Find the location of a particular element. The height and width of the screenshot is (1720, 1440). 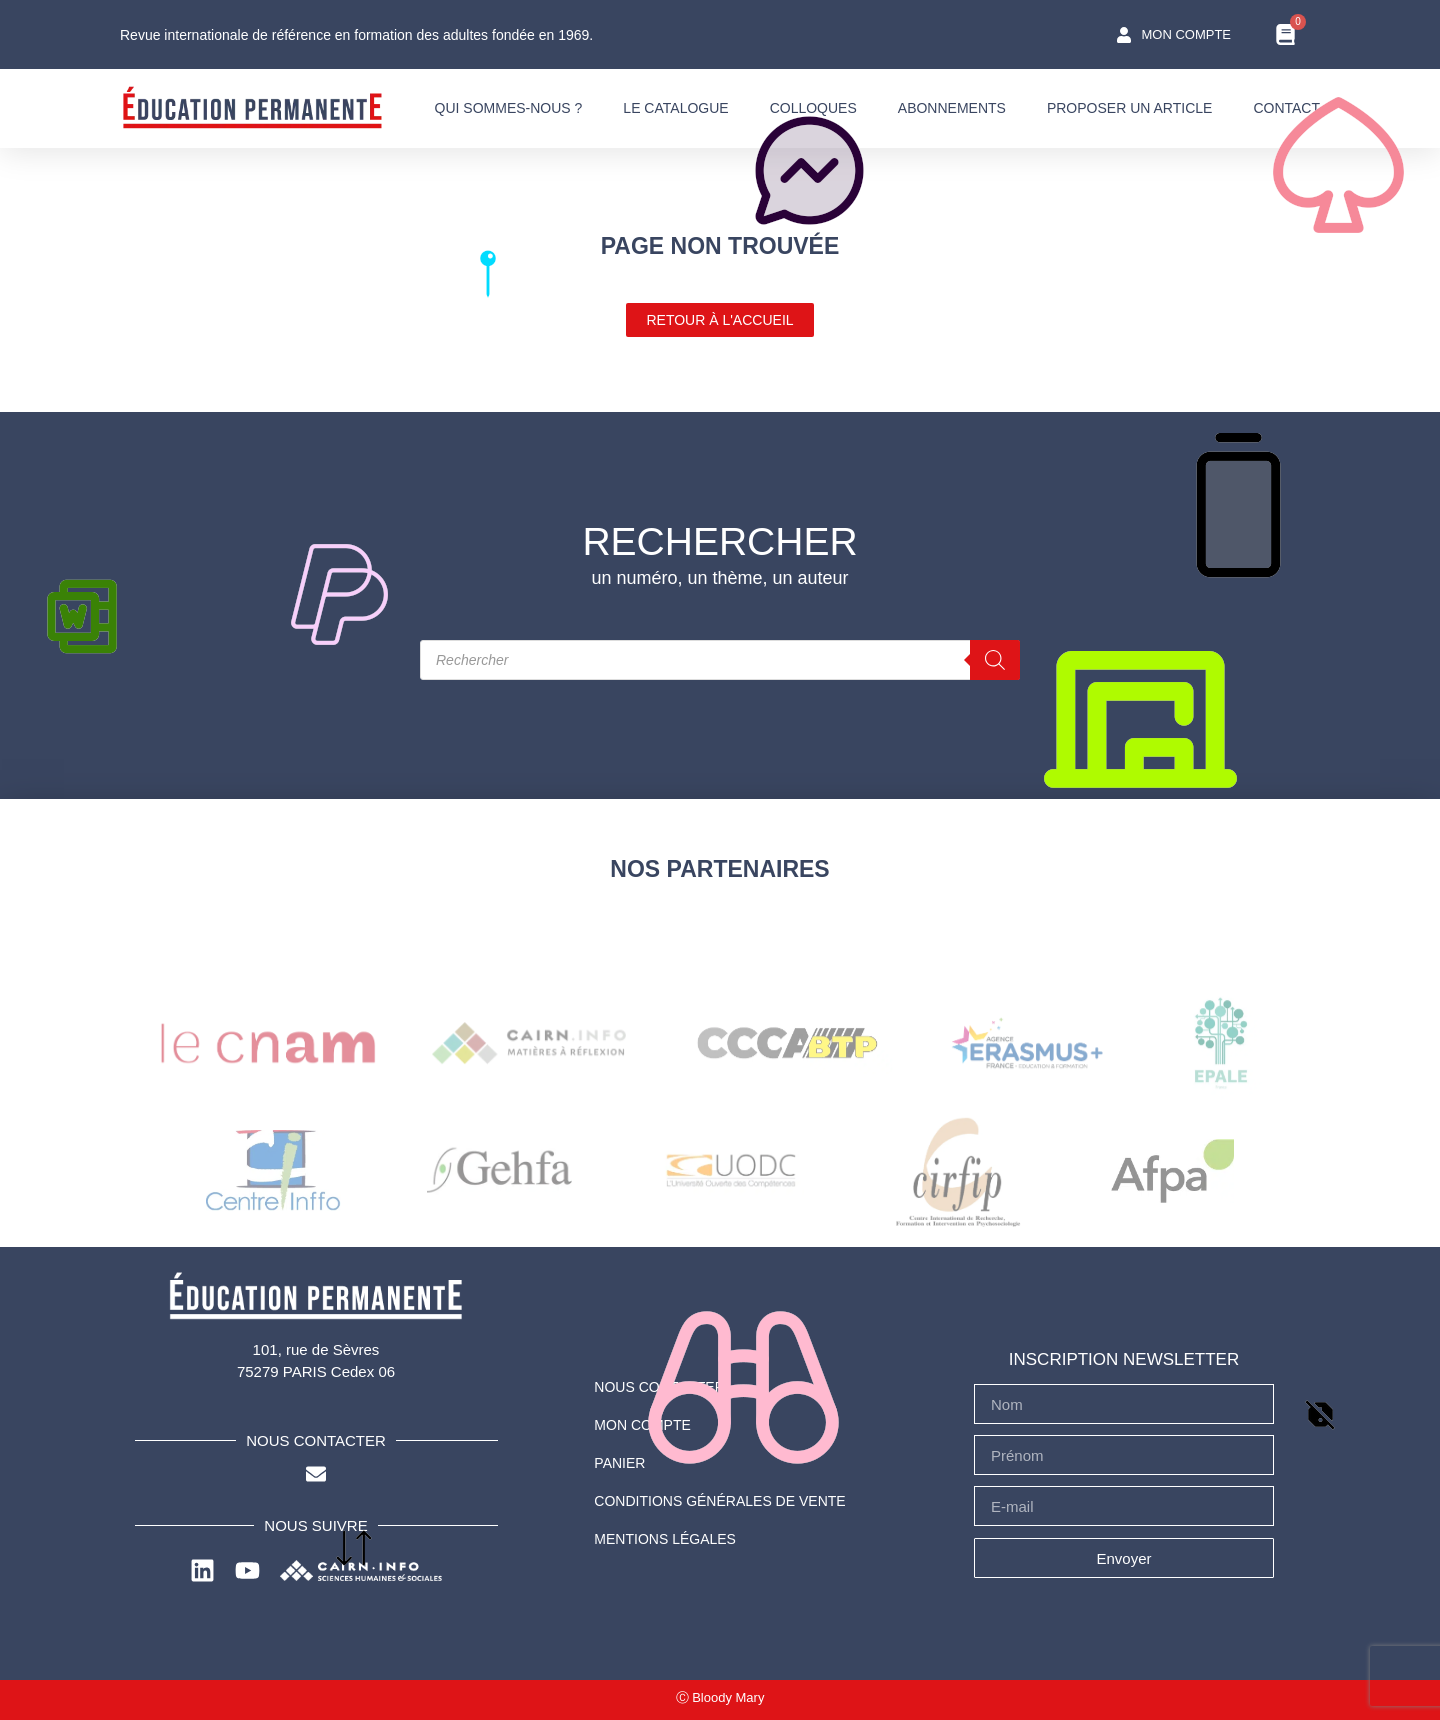

spade suit icon for card games is located at coordinates (1338, 167).